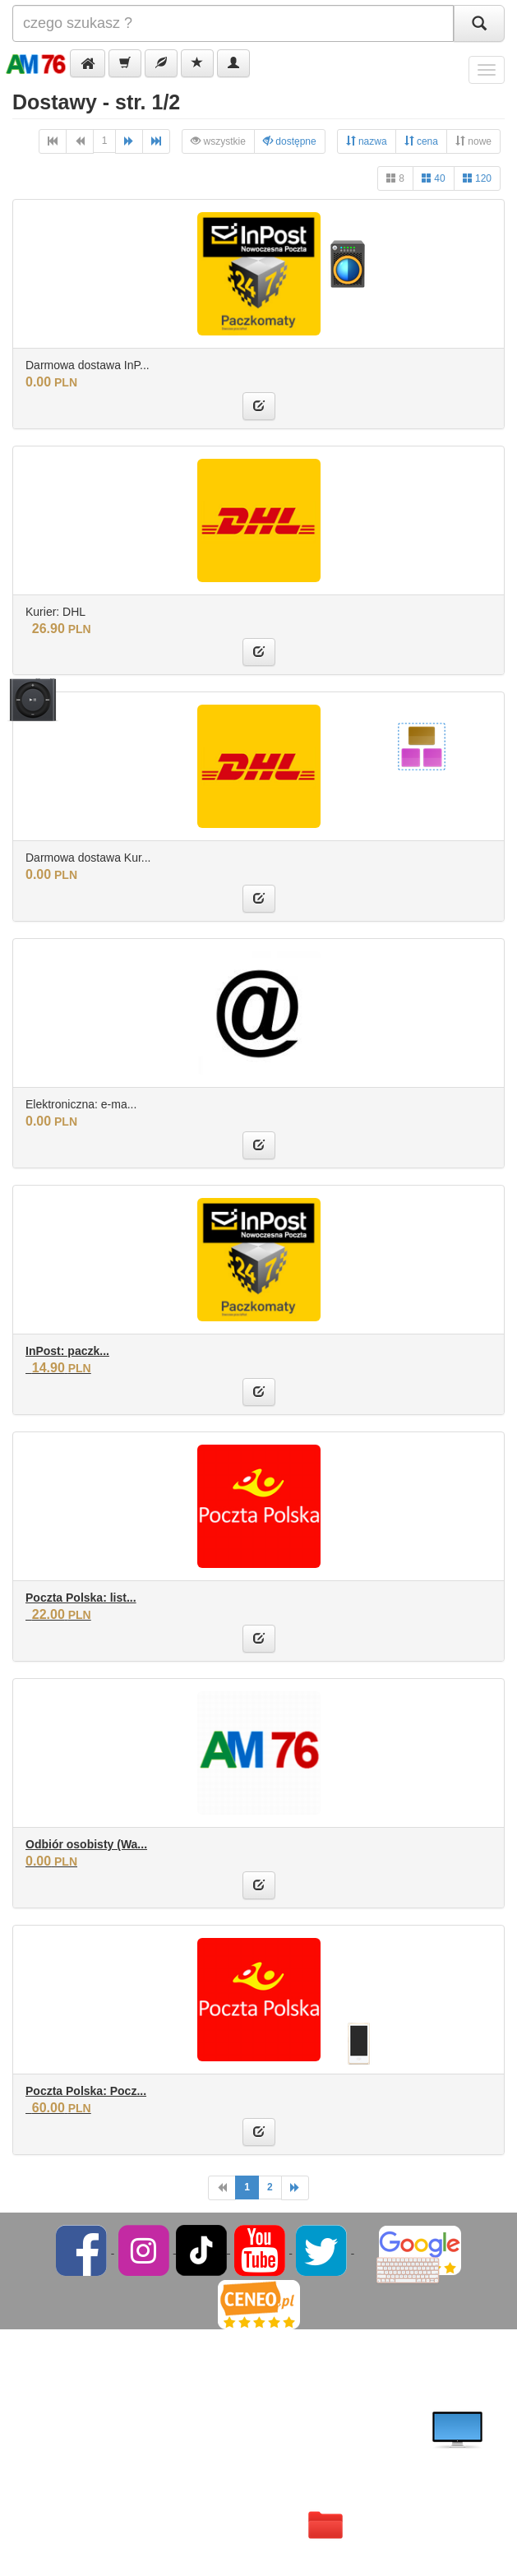 The width and height of the screenshot is (517, 2576). I want to click on iPod nano device connected, so click(358, 2043).